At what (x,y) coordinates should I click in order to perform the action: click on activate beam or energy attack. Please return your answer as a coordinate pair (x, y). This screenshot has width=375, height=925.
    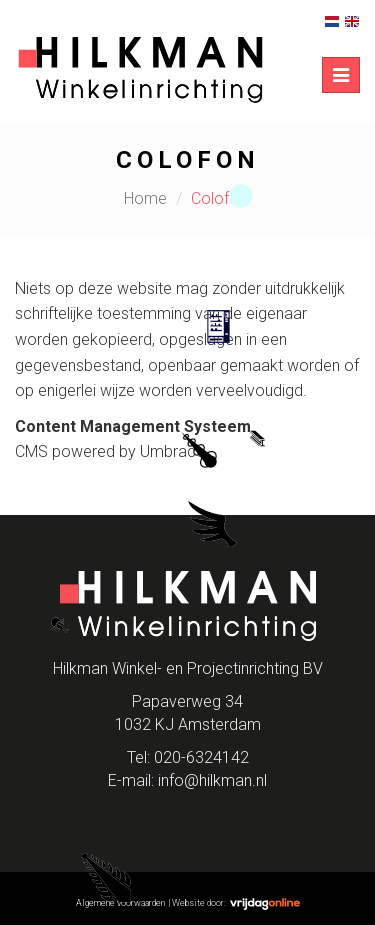
    Looking at the image, I should click on (106, 877).